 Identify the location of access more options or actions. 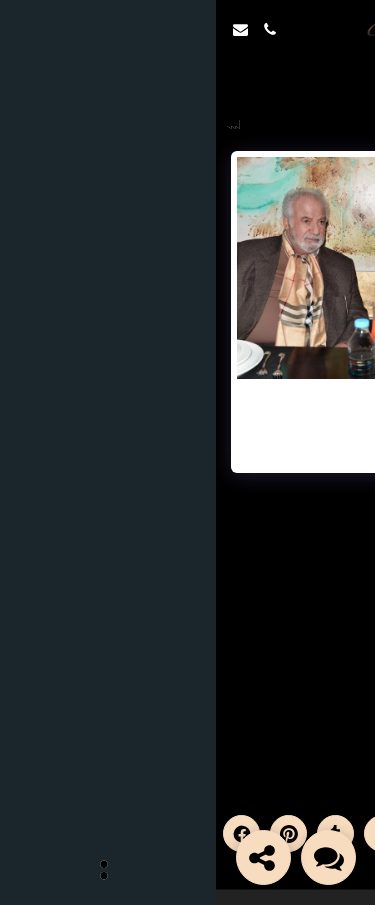
(104, 870).